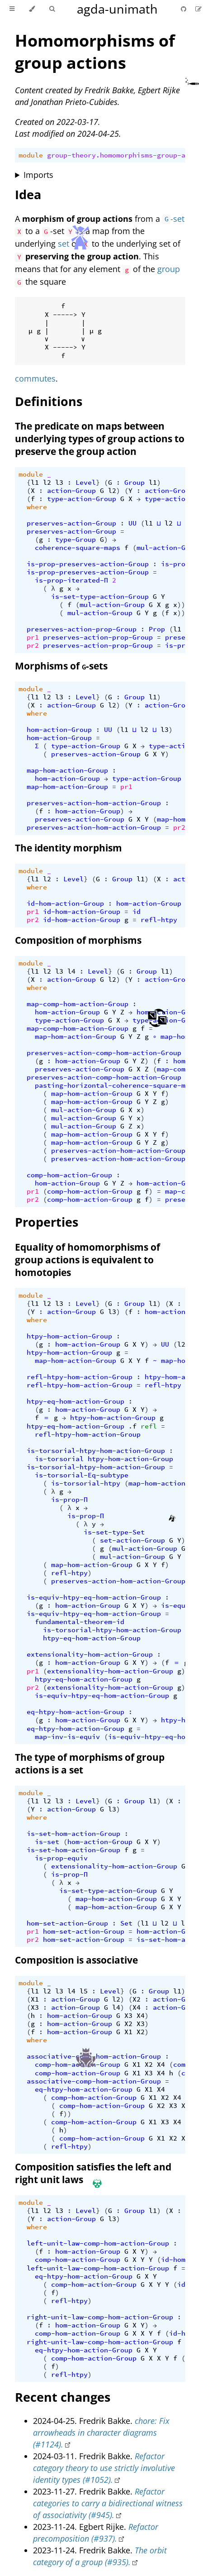 This screenshot has height=2576, width=212. I want to click on initiate a trade or exchange between players, so click(157, 1018).